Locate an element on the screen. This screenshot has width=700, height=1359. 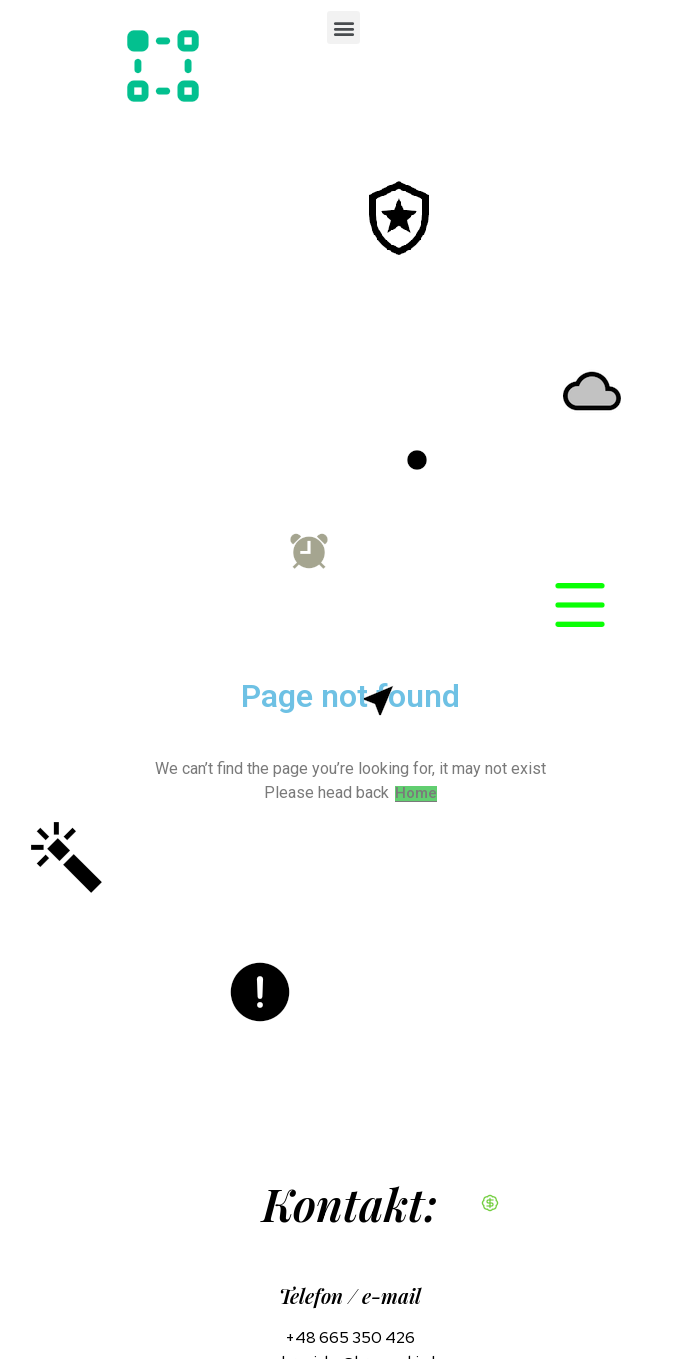
access navigation or directions to current location is located at coordinates (378, 700).